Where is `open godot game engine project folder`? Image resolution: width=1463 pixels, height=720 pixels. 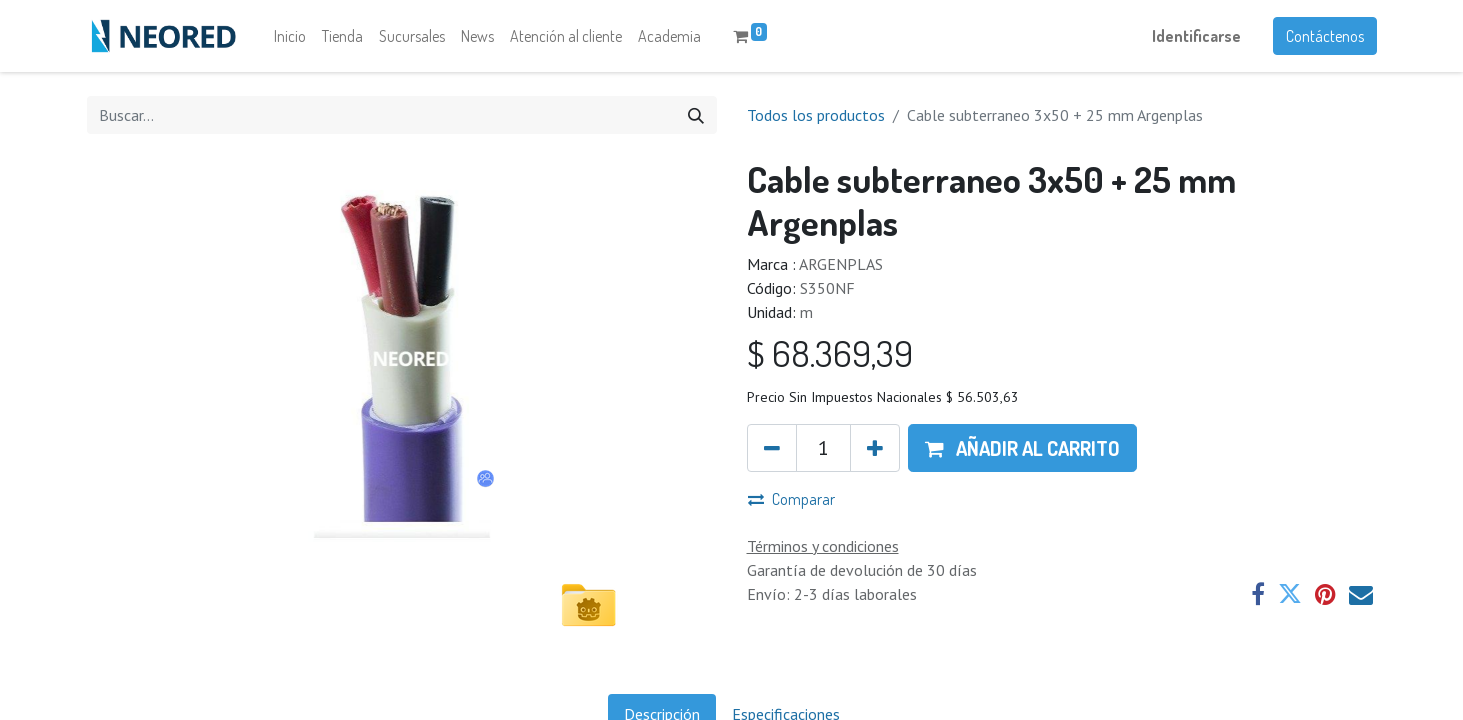 open godot game engine project folder is located at coordinates (588, 606).